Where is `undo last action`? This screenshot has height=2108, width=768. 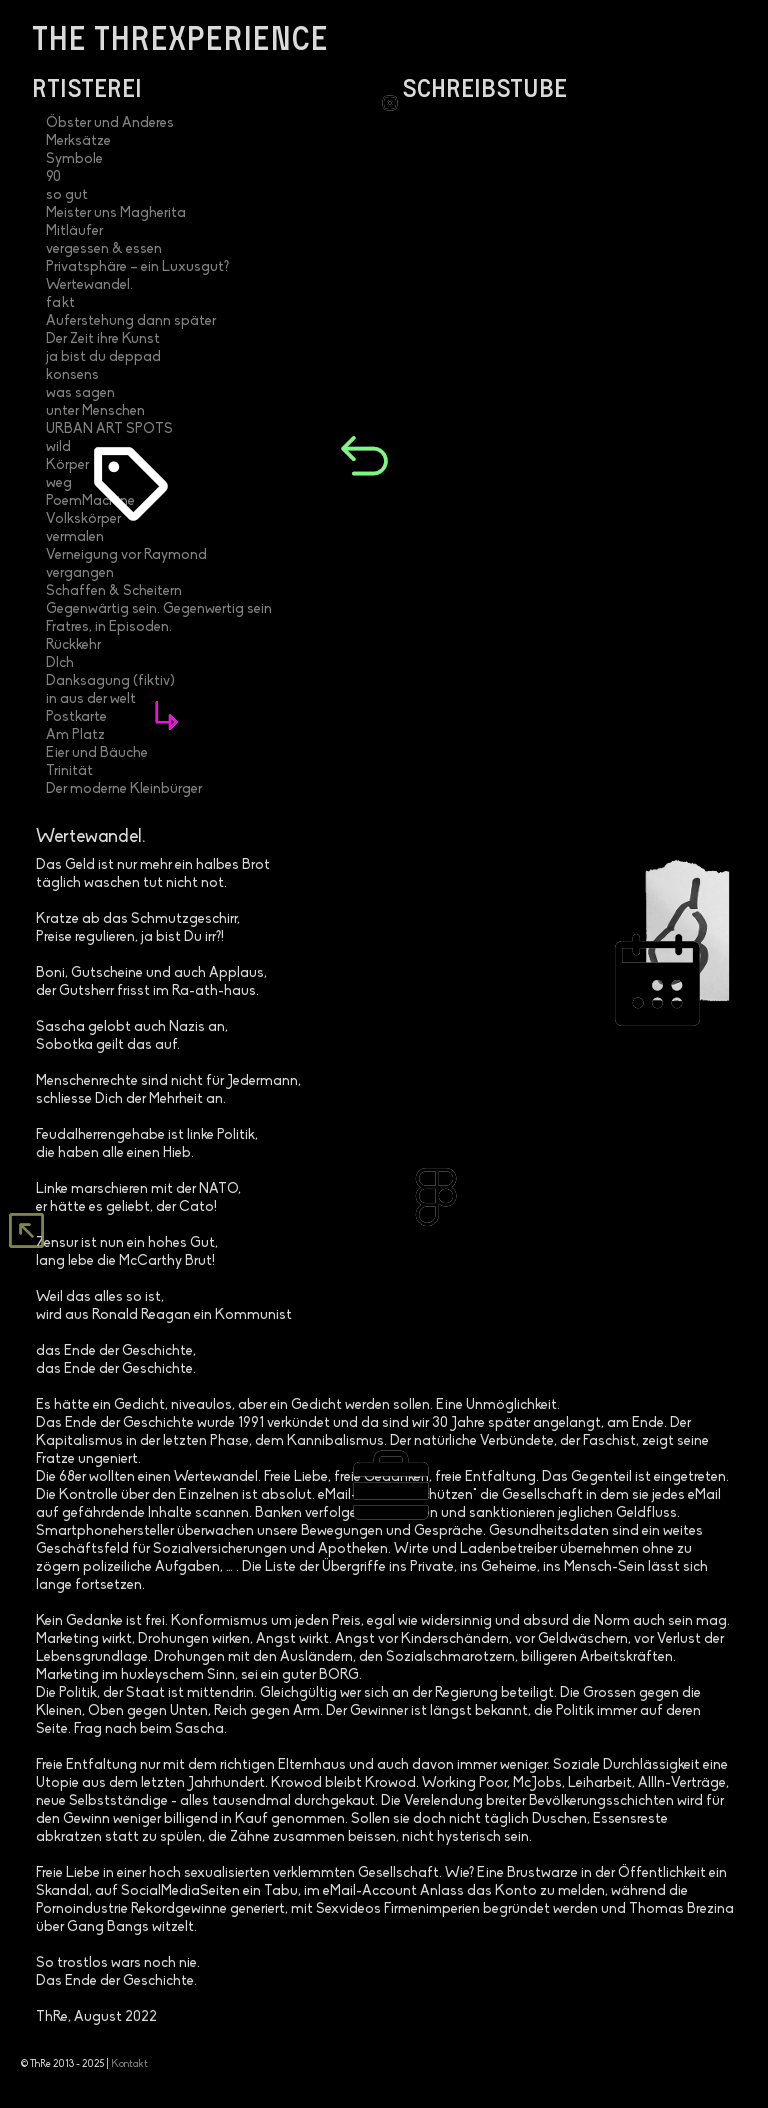
undo last action is located at coordinates (364, 457).